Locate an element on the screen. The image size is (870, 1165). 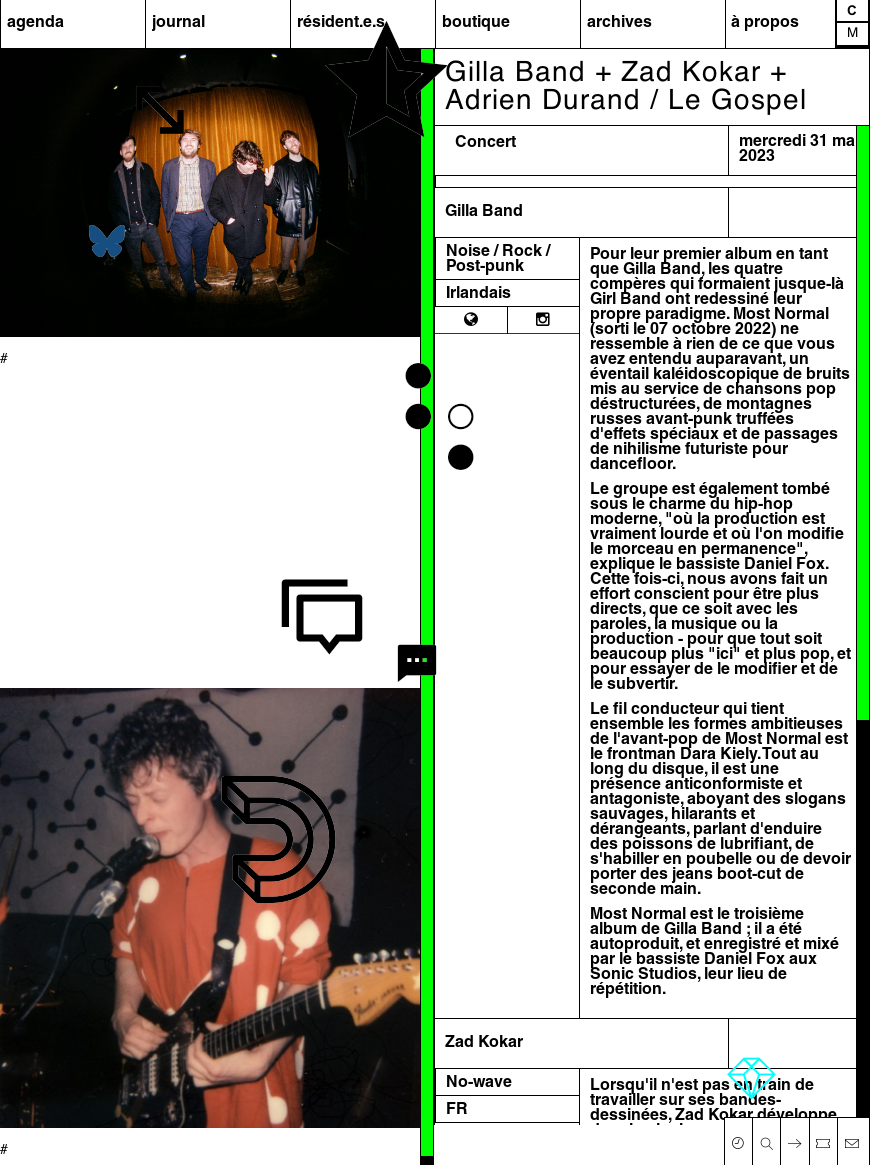
start a group discussion or conversation is located at coordinates (322, 616).